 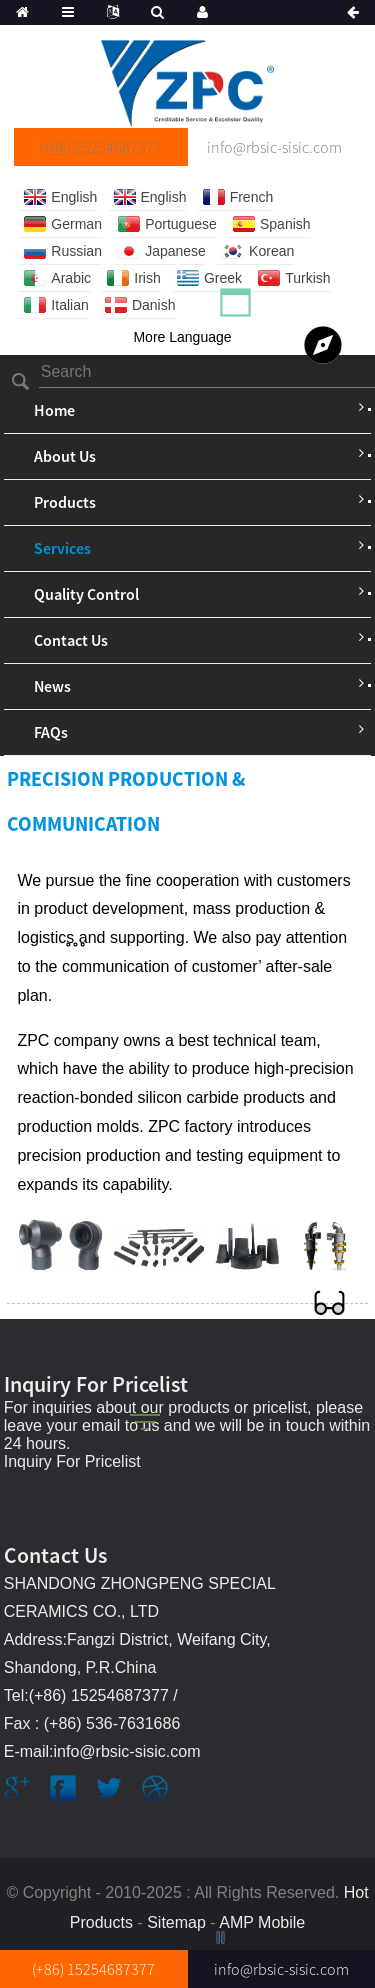 I want to click on pause media playback, so click(x=220, y=1937).